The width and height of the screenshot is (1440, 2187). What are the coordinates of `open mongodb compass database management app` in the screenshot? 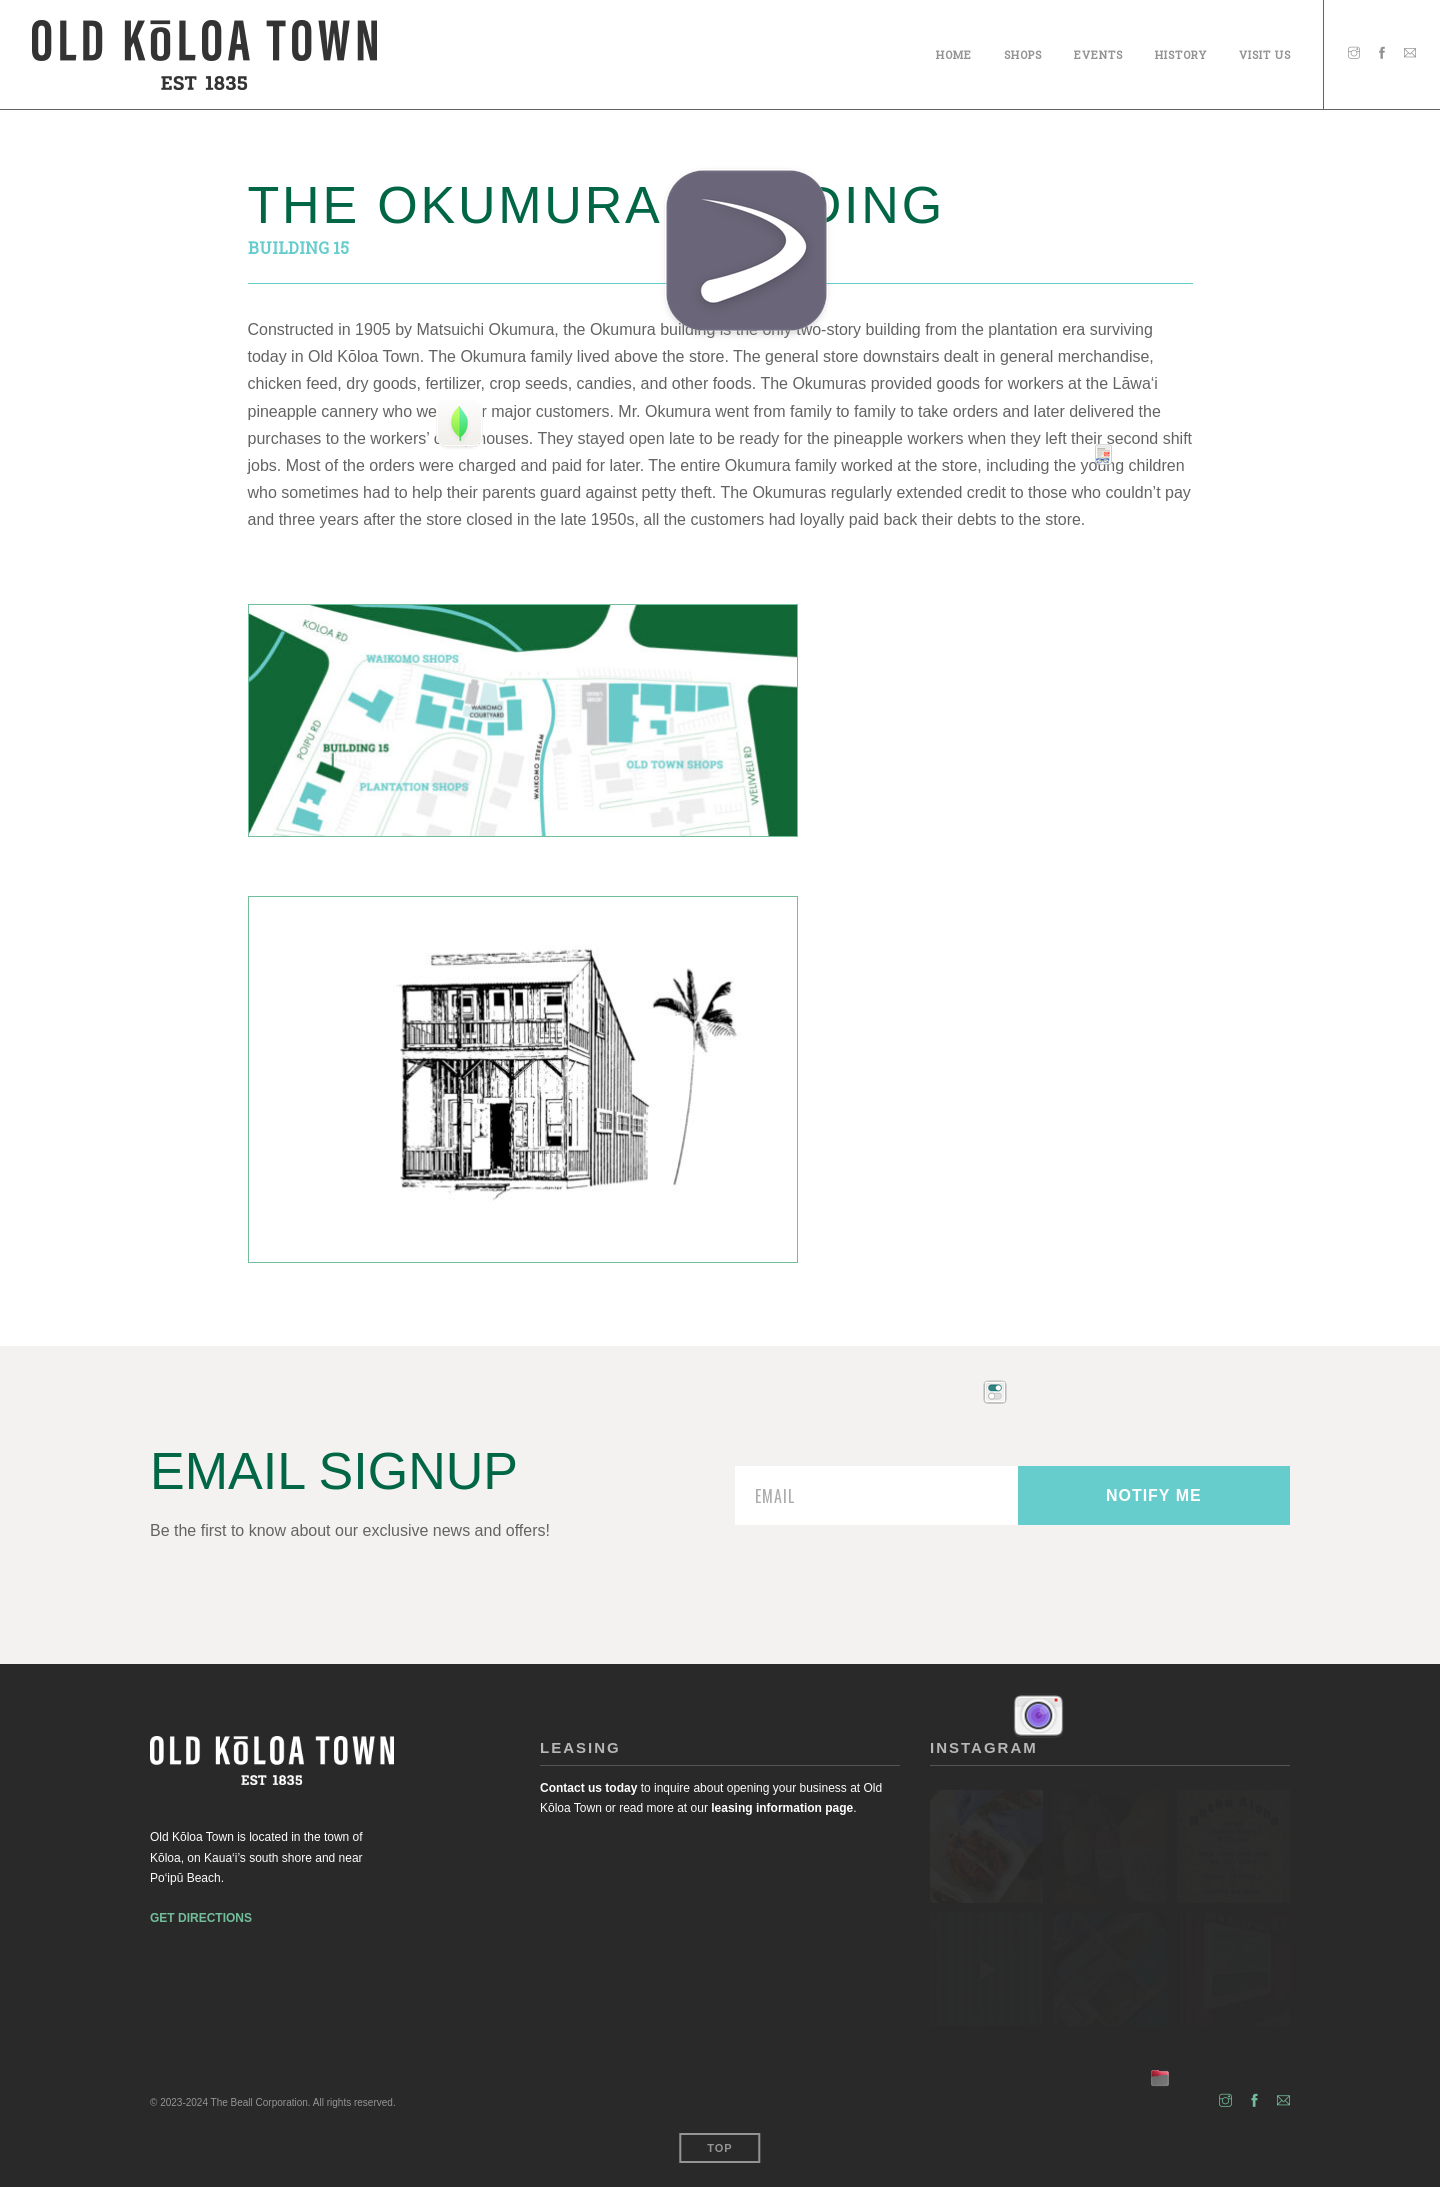 It's located at (459, 423).